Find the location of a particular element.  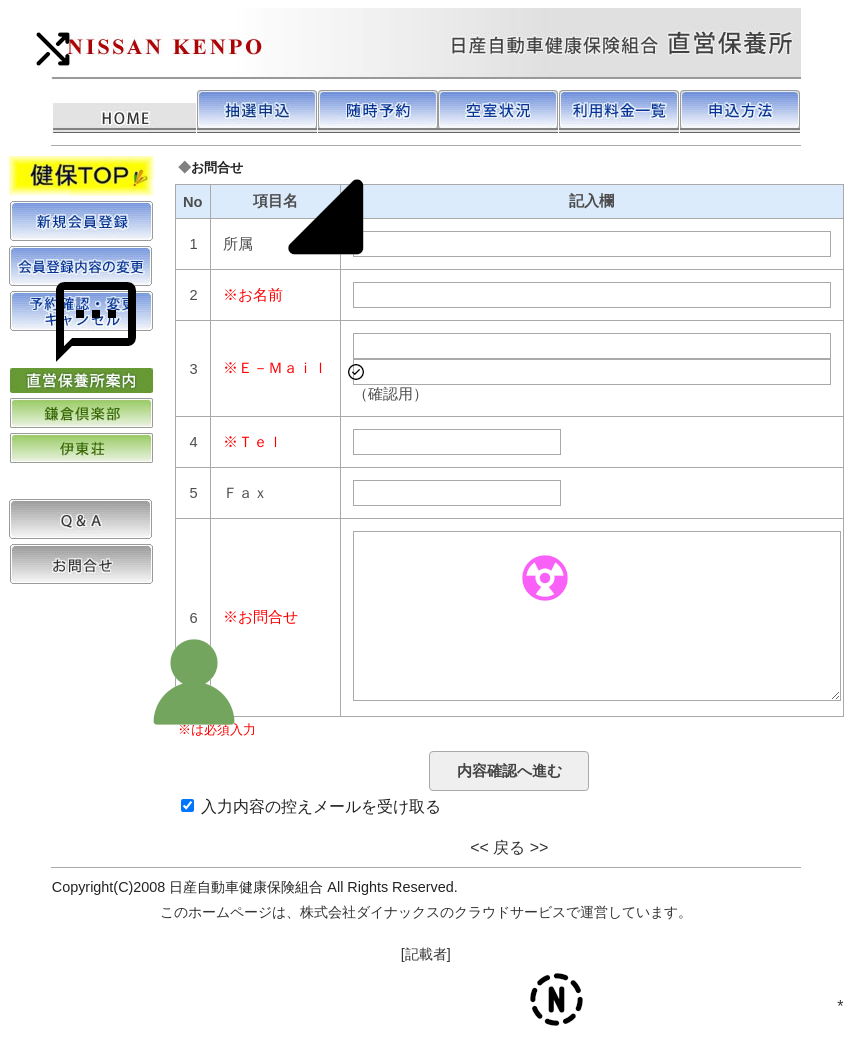

view your profile is located at coordinates (194, 682).